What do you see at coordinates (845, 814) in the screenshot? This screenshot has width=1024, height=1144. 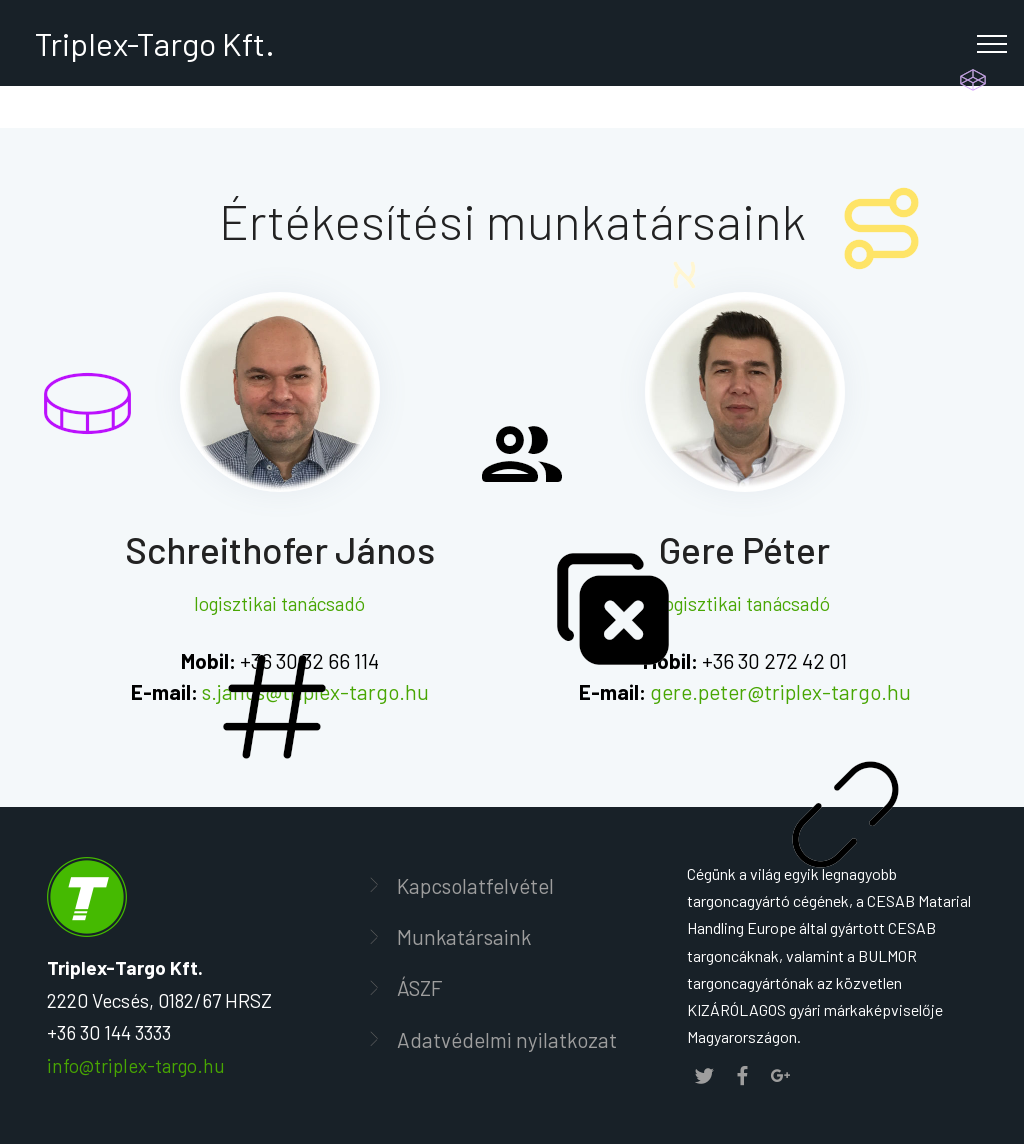 I see `unlink or disconnect a URL` at bounding box center [845, 814].